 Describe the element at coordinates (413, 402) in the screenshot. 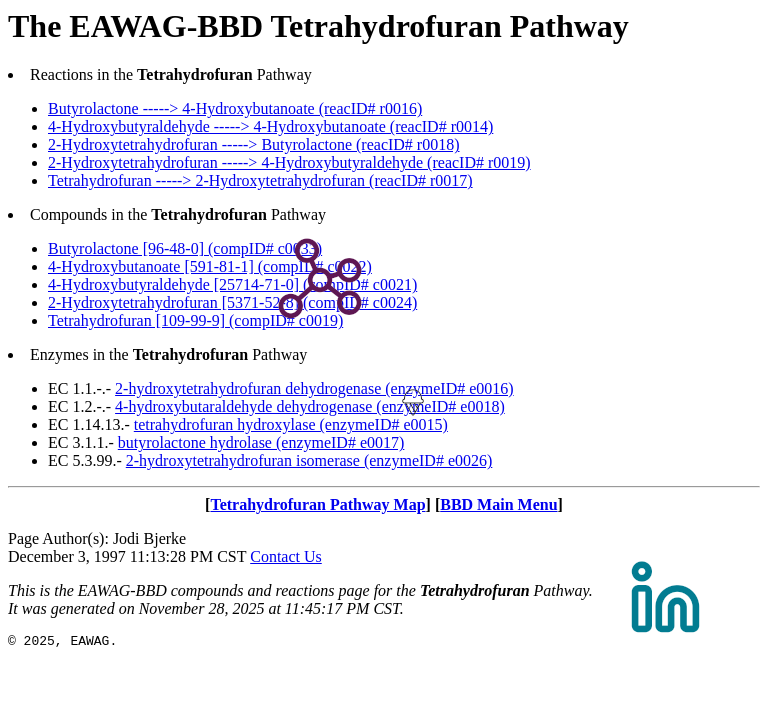

I see `browse dessert or ice cream options` at that location.